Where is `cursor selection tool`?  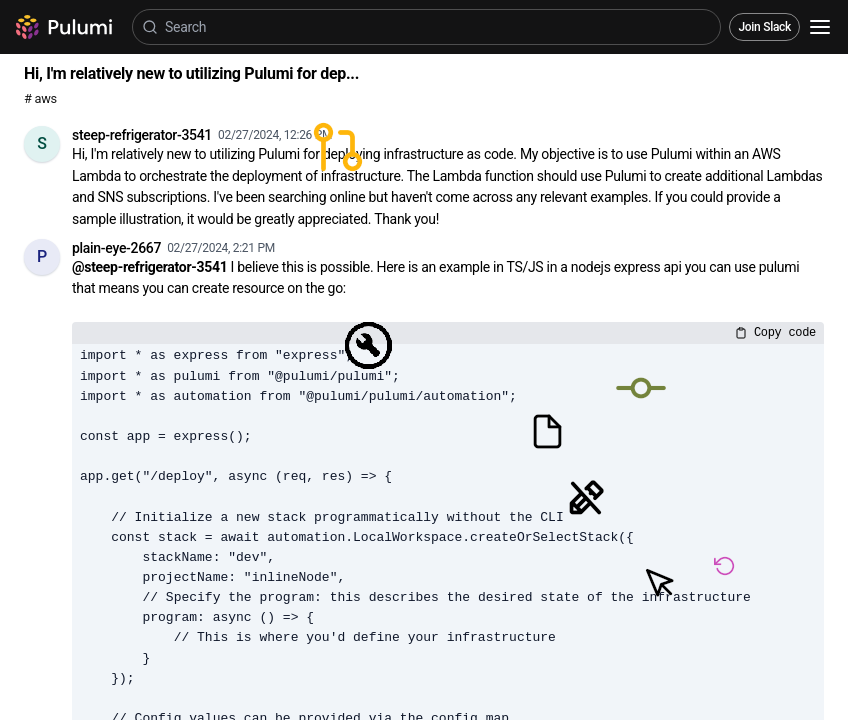
cursor selection tool is located at coordinates (660, 583).